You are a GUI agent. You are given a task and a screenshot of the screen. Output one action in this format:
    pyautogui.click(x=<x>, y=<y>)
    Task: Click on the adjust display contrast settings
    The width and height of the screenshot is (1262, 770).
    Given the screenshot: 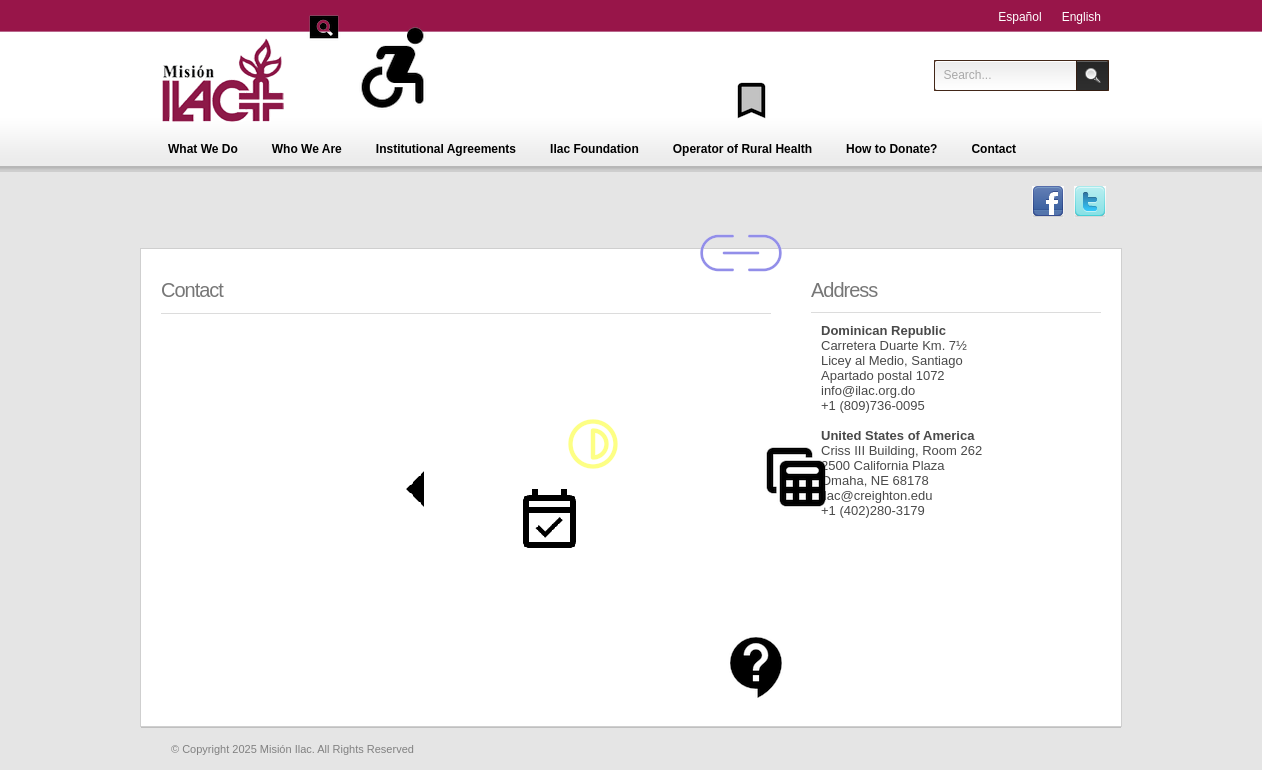 What is the action you would take?
    pyautogui.click(x=593, y=444)
    